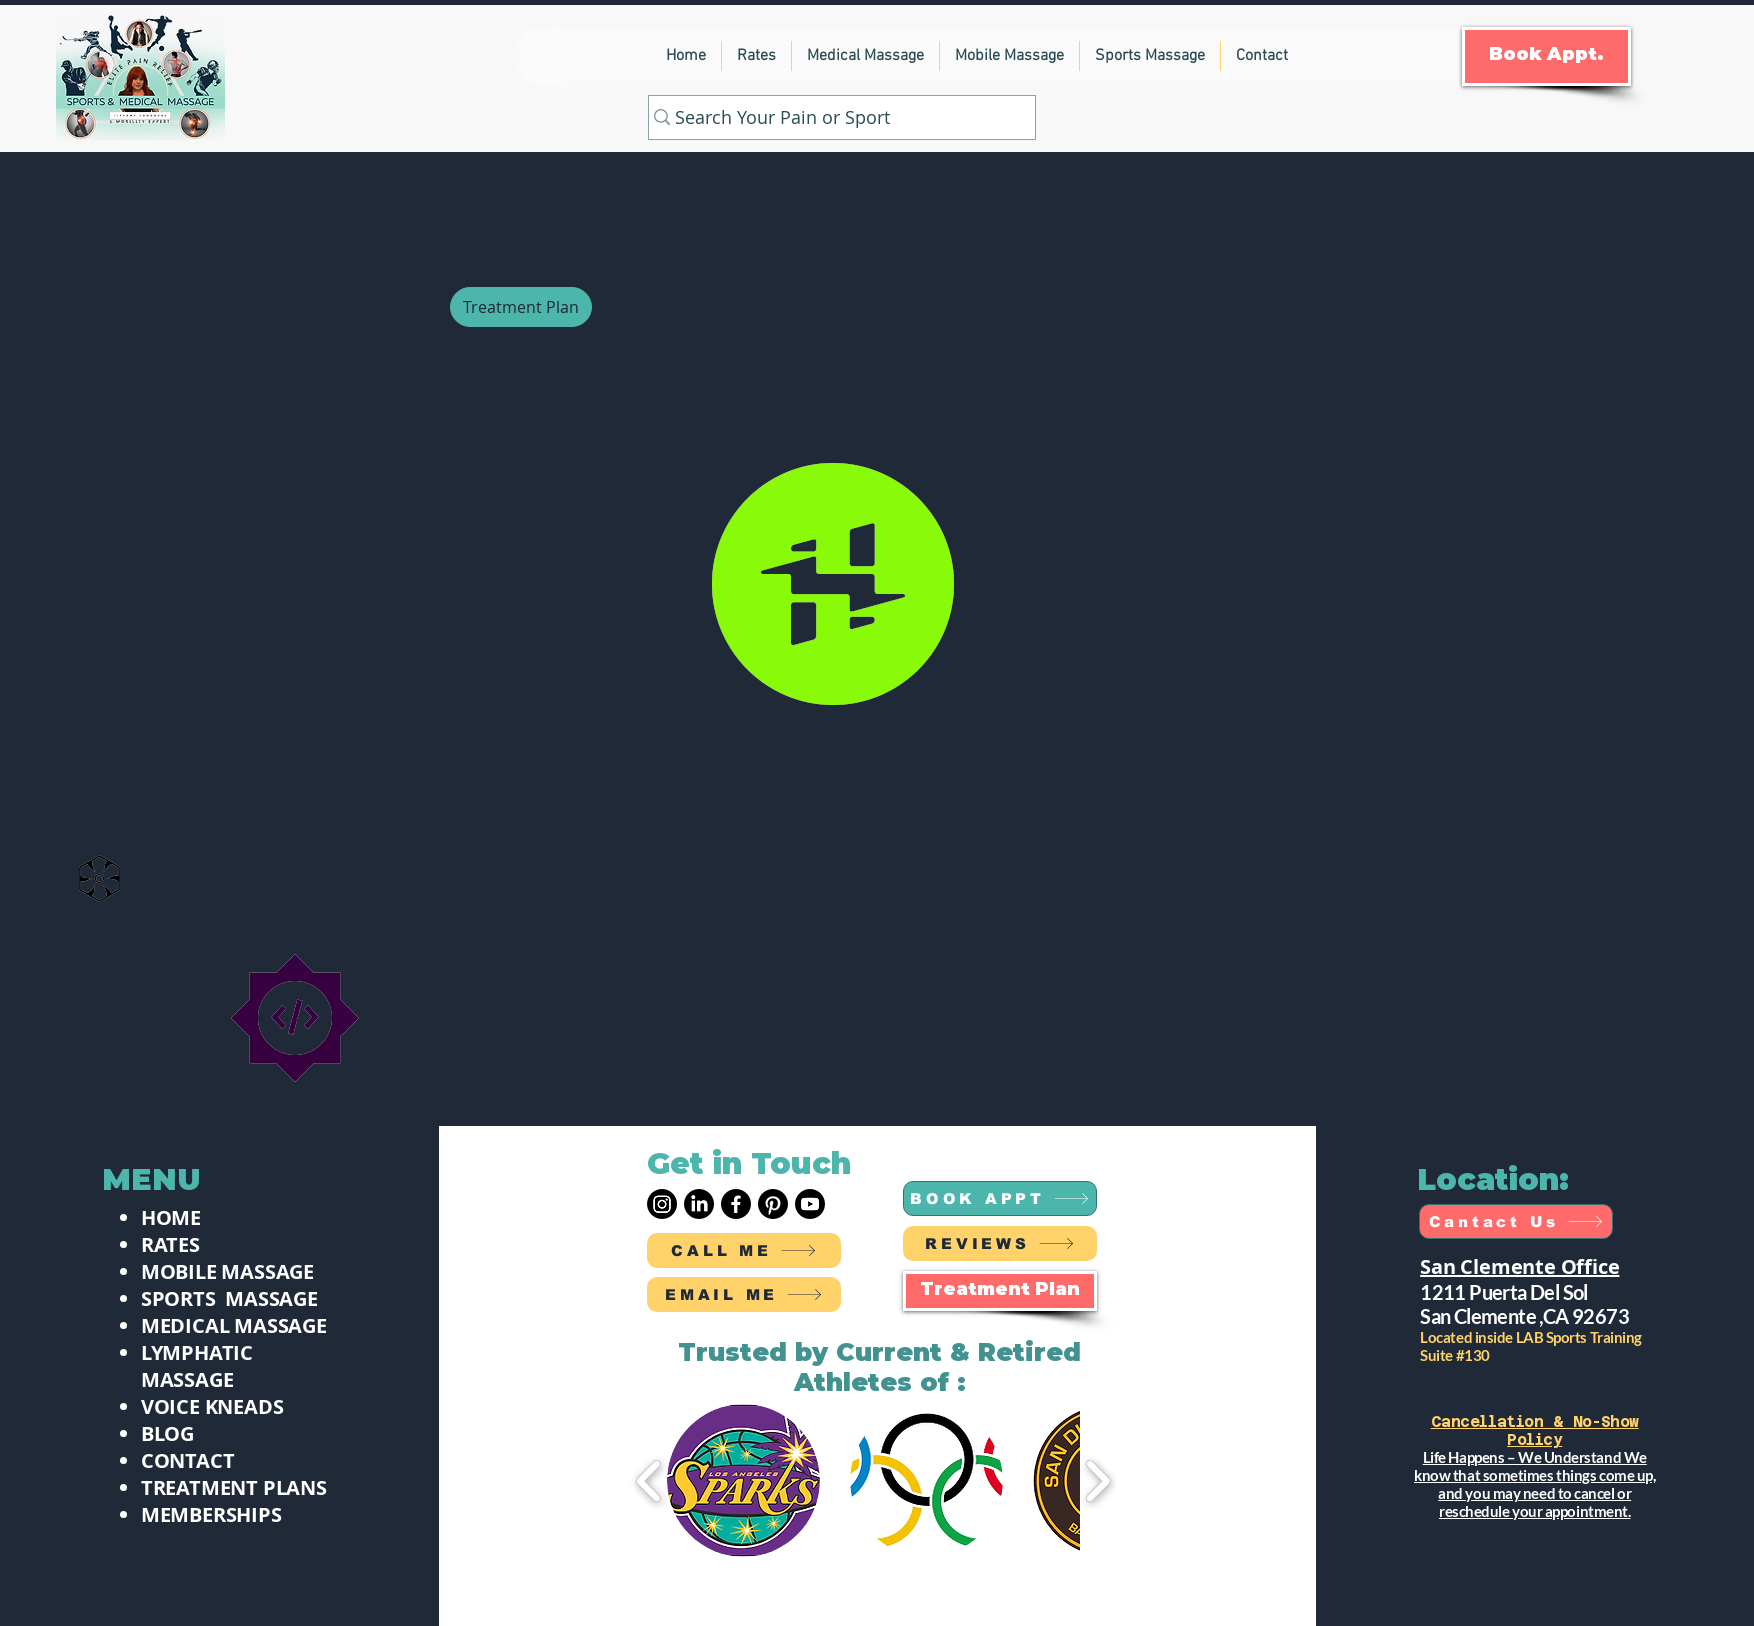 The width and height of the screenshot is (1754, 1626). I want to click on google summer of code program logo, so click(295, 1018).